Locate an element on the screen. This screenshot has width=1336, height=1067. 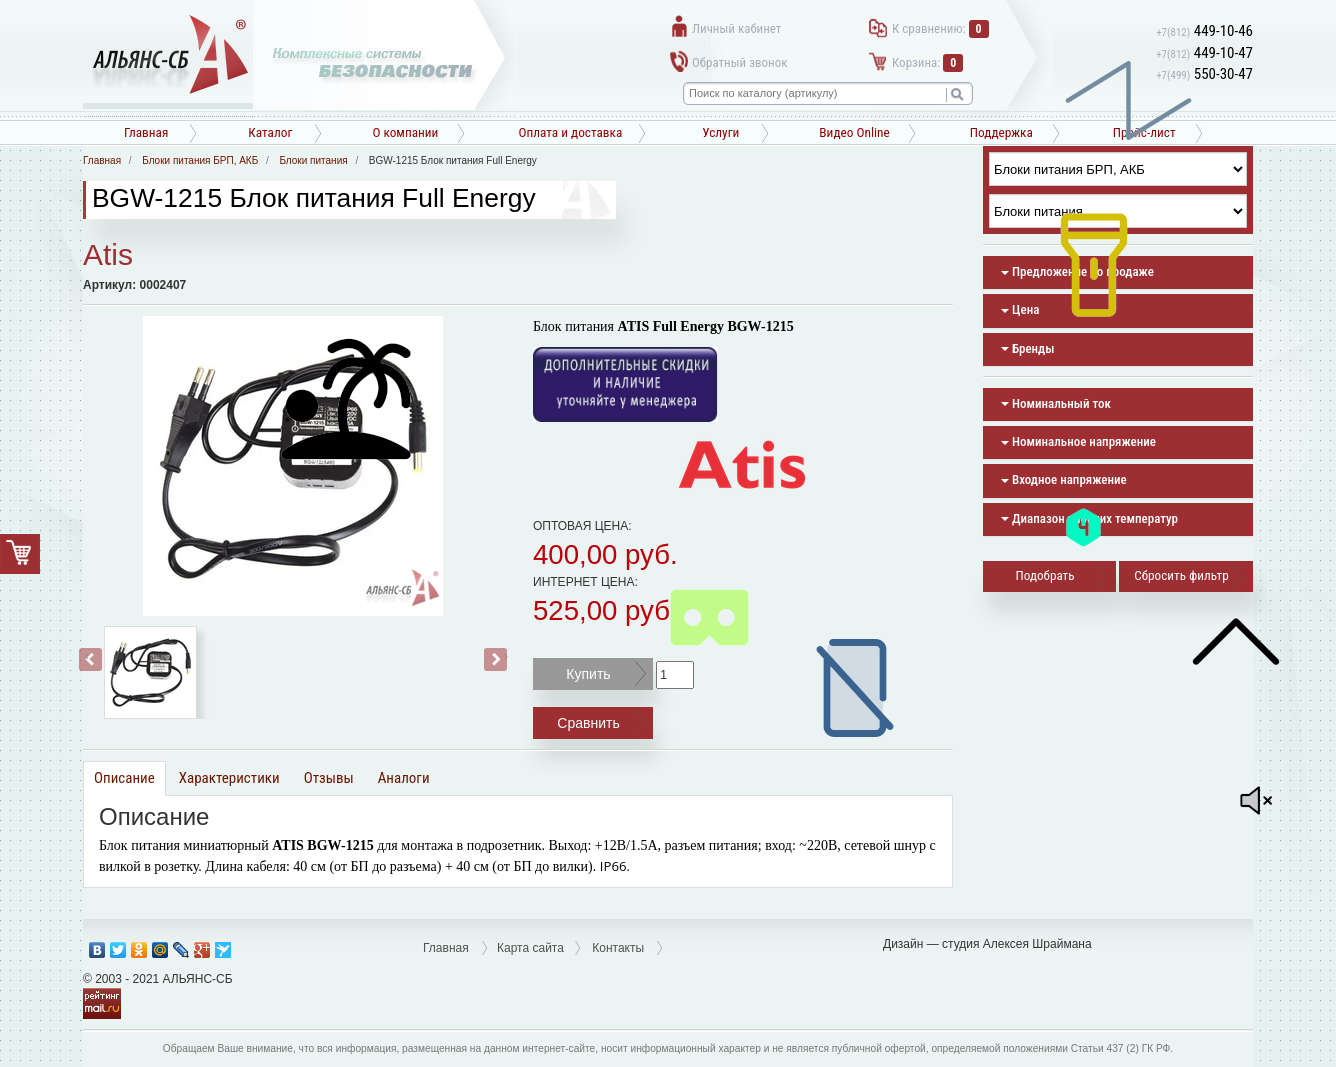
select sawtooth waveform in audio synthesizer is located at coordinates (1128, 100).